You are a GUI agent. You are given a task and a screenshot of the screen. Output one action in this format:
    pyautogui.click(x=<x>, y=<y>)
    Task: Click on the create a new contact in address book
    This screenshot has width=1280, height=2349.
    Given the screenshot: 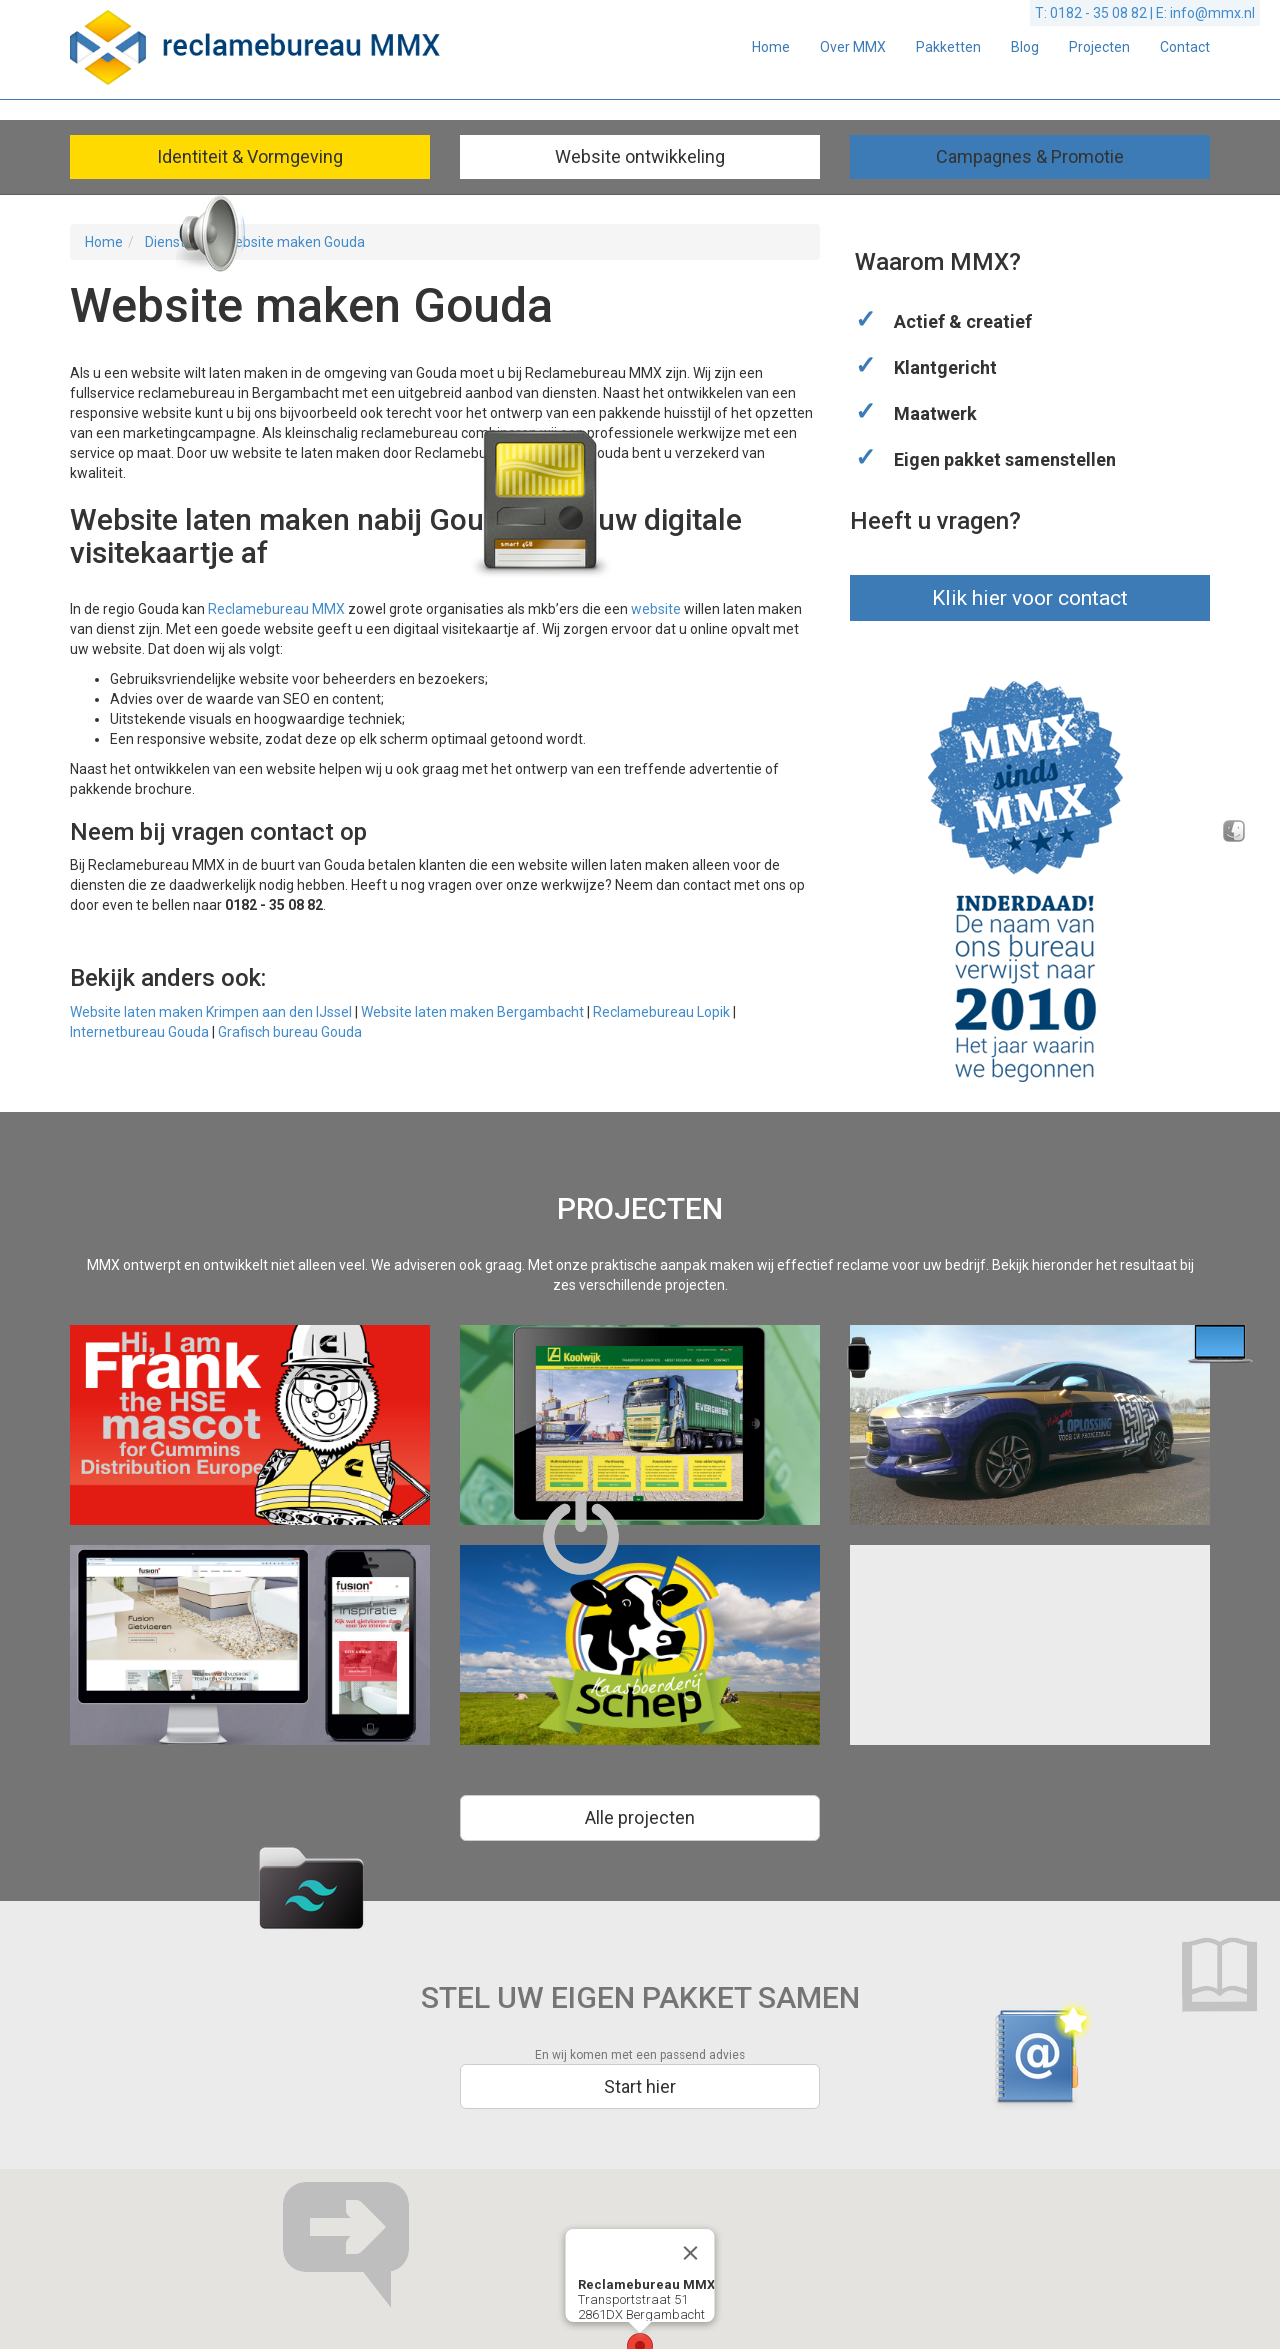 What is the action you would take?
    pyautogui.click(x=1034, y=2059)
    